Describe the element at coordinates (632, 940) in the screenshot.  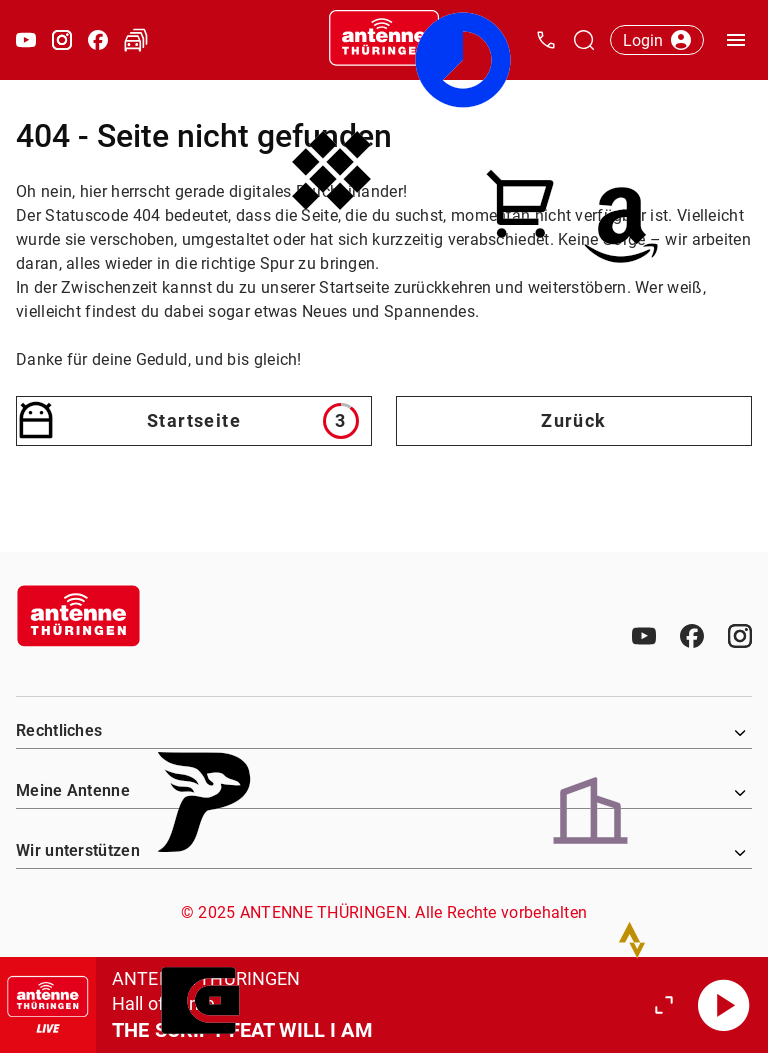
I see `open the Strava app` at that location.